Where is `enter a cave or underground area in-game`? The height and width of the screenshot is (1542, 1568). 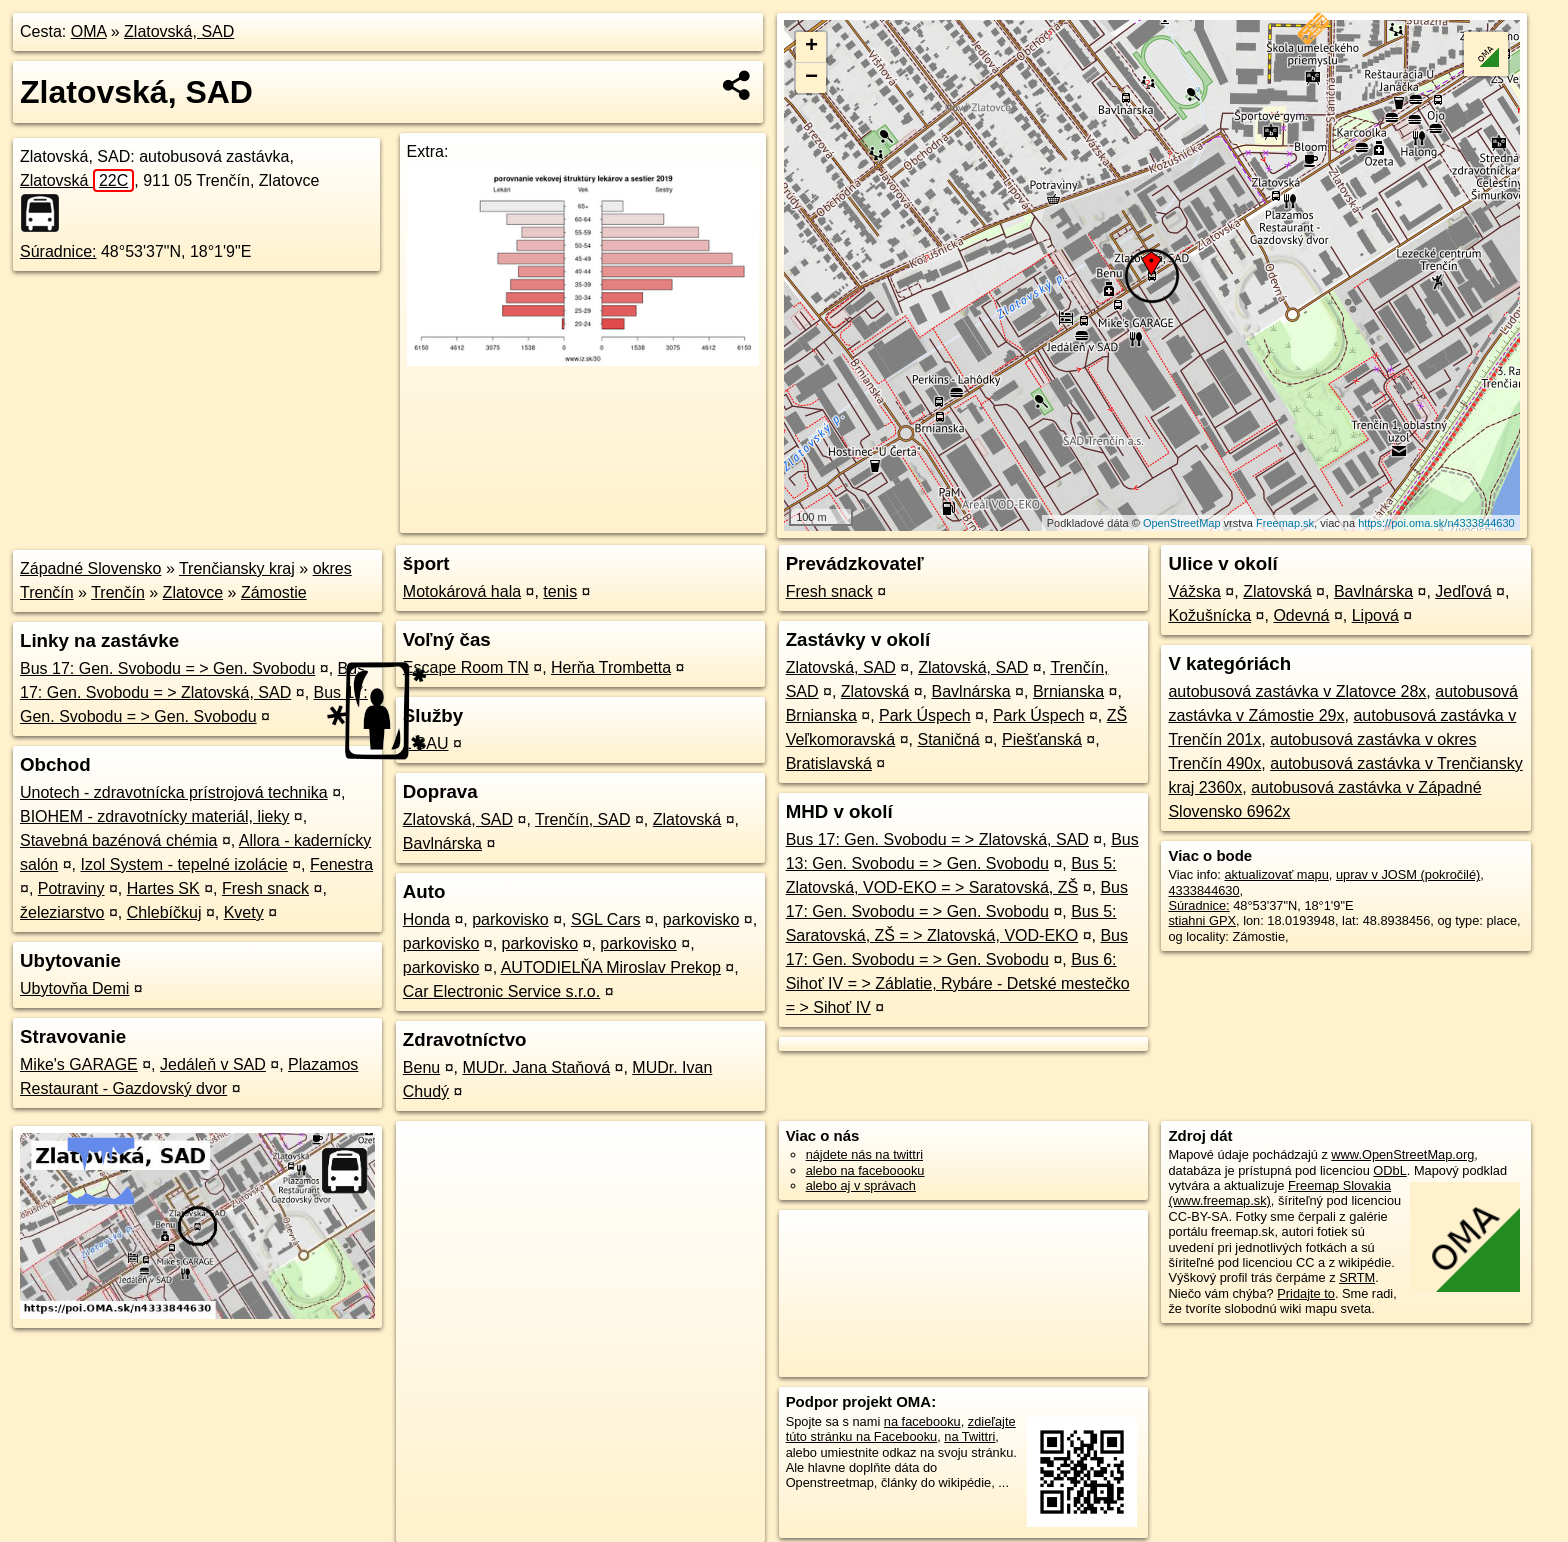 enter a cave or underground area in-game is located at coordinates (101, 1171).